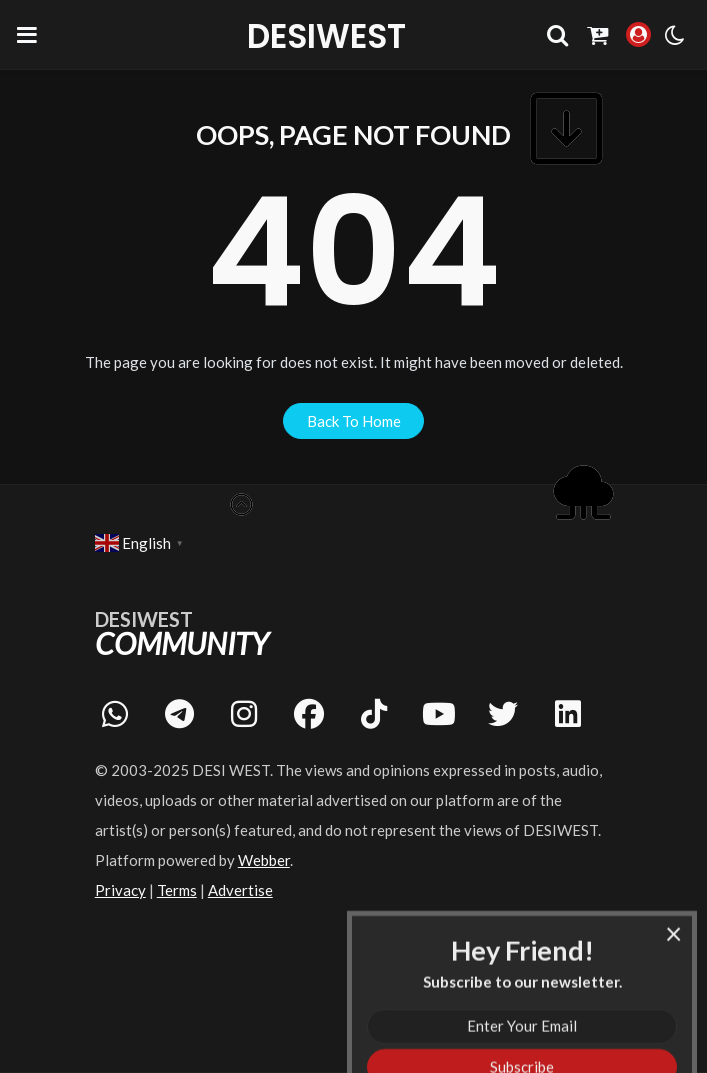 Image resolution: width=707 pixels, height=1073 pixels. Describe the element at coordinates (241, 504) in the screenshot. I see `scroll to top of page` at that location.